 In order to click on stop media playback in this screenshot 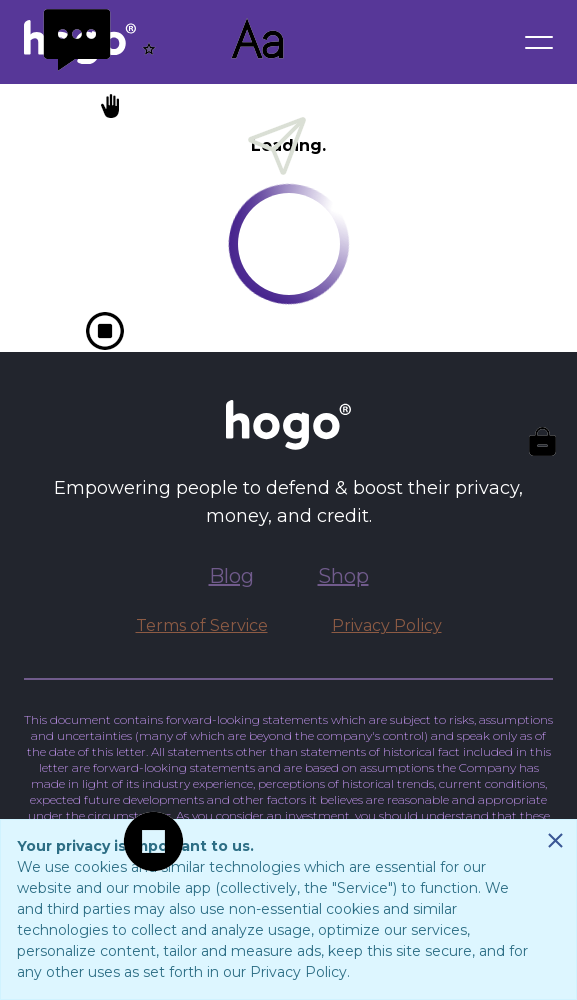, I will do `click(153, 841)`.